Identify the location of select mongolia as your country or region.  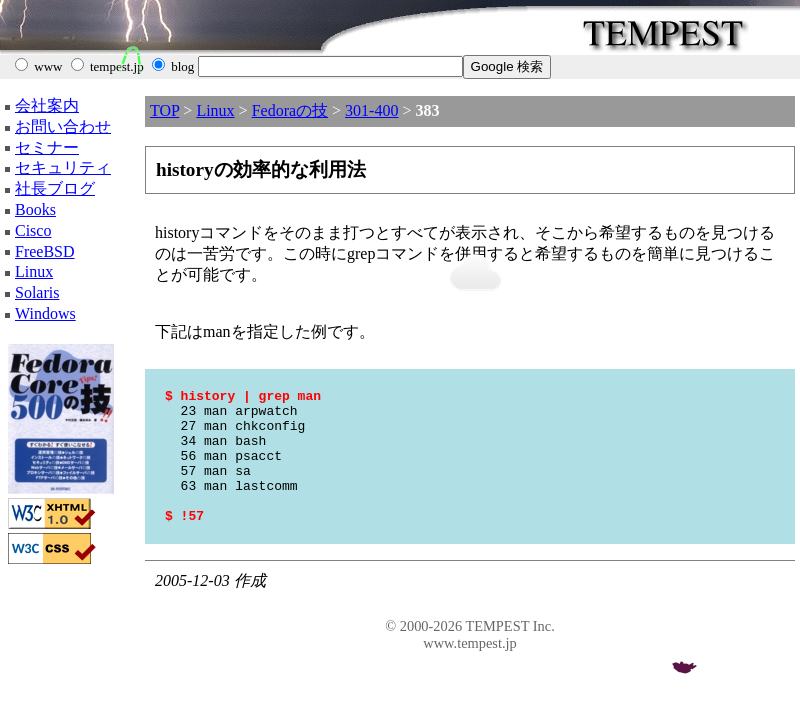
(684, 667).